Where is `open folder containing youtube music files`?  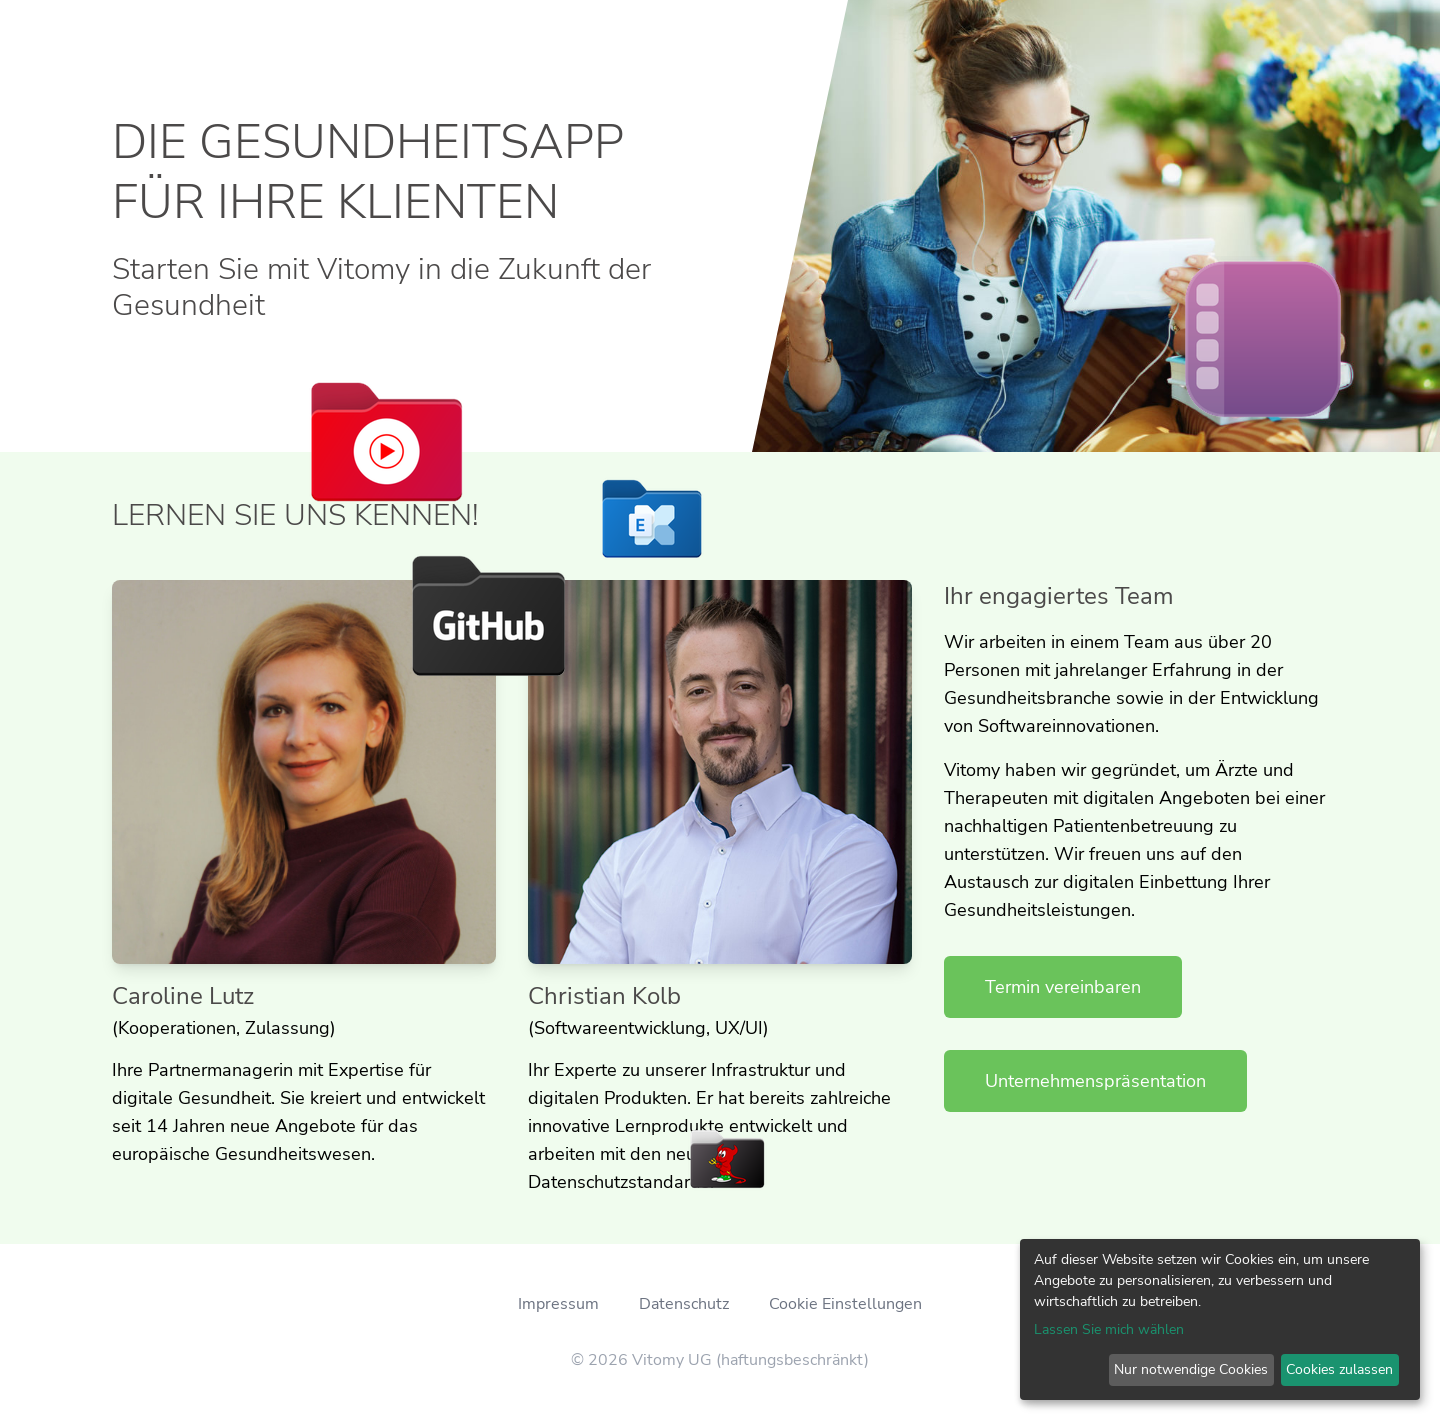
open folder containing youtube music files is located at coordinates (386, 446).